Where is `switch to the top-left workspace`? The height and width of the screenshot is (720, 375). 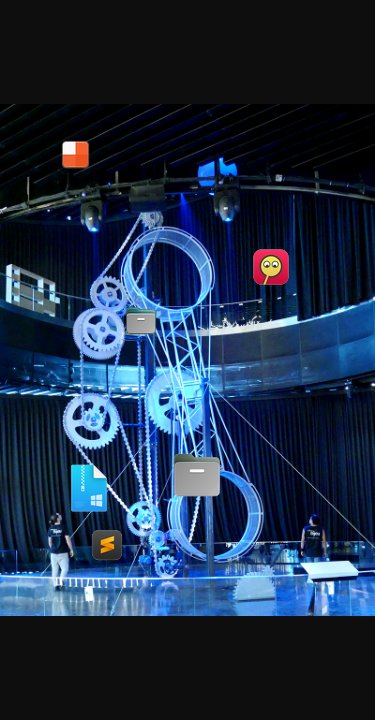 switch to the top-left workspace is located at coordinates (75, 154).